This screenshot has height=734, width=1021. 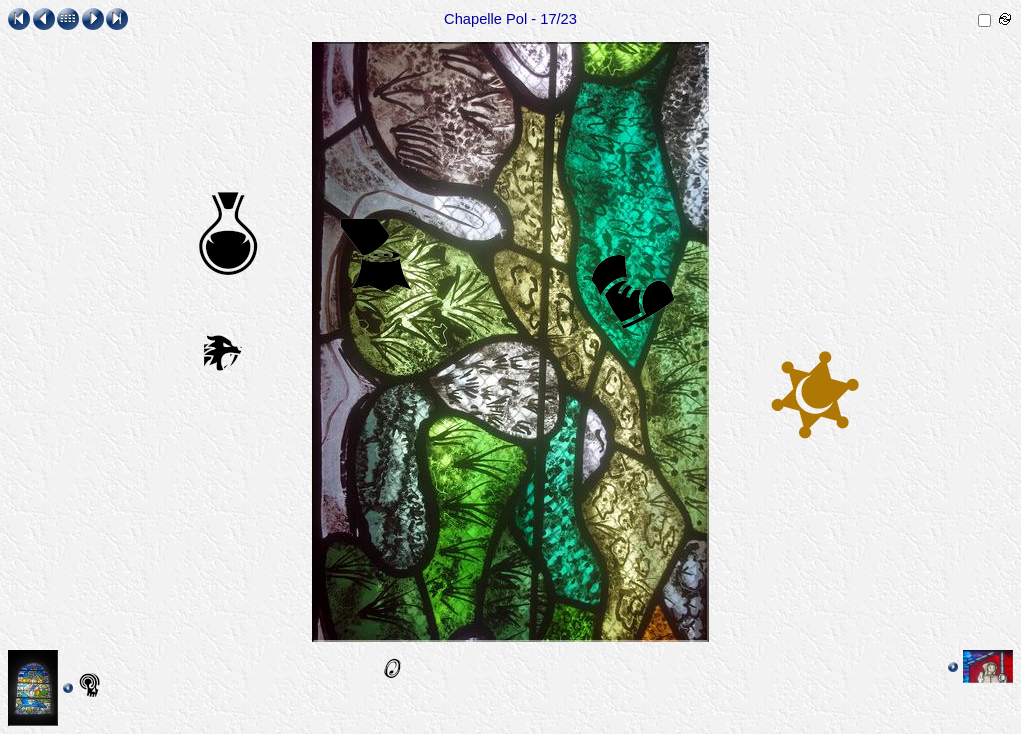 I want to click on indicates walking or movement ability, so click(x=633, y=290).